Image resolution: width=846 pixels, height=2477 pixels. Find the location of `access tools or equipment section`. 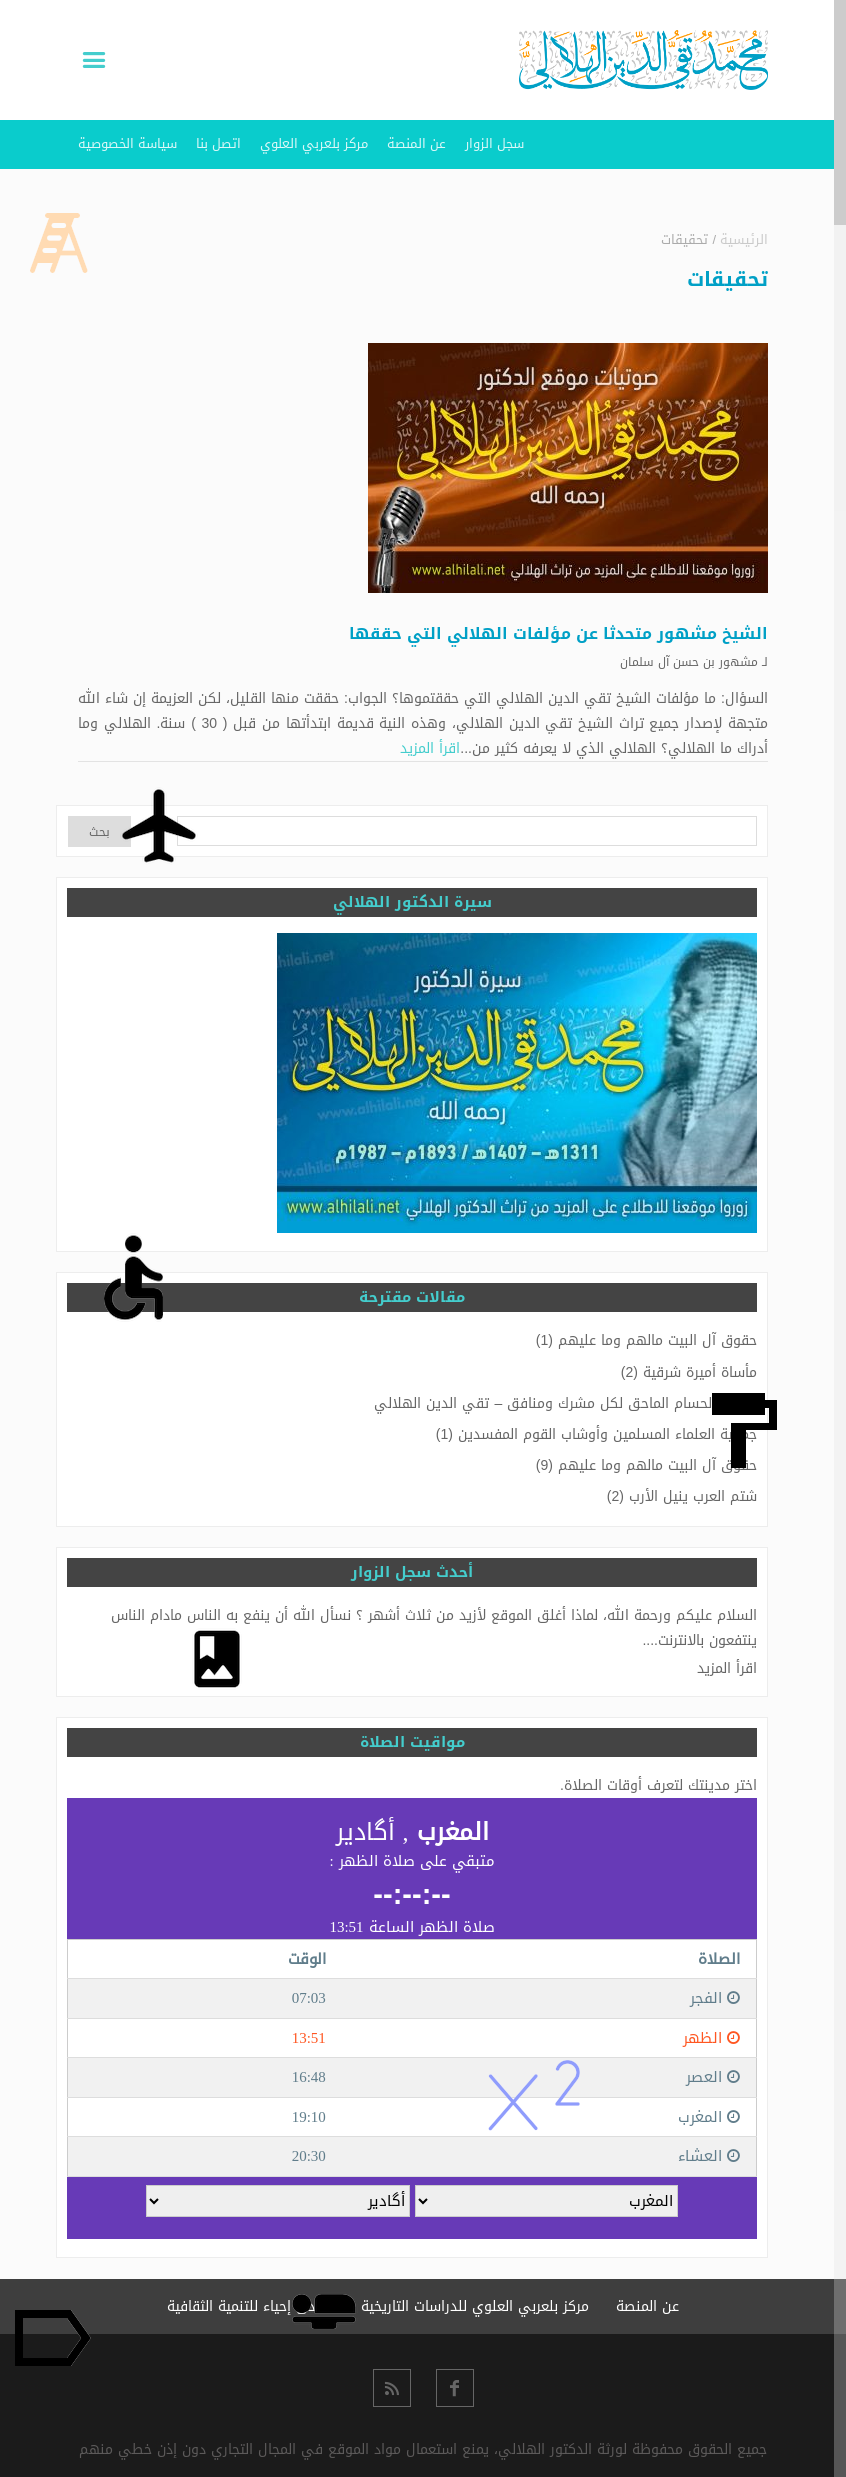

access tools or equipment section is located at coordinates (60, 243).